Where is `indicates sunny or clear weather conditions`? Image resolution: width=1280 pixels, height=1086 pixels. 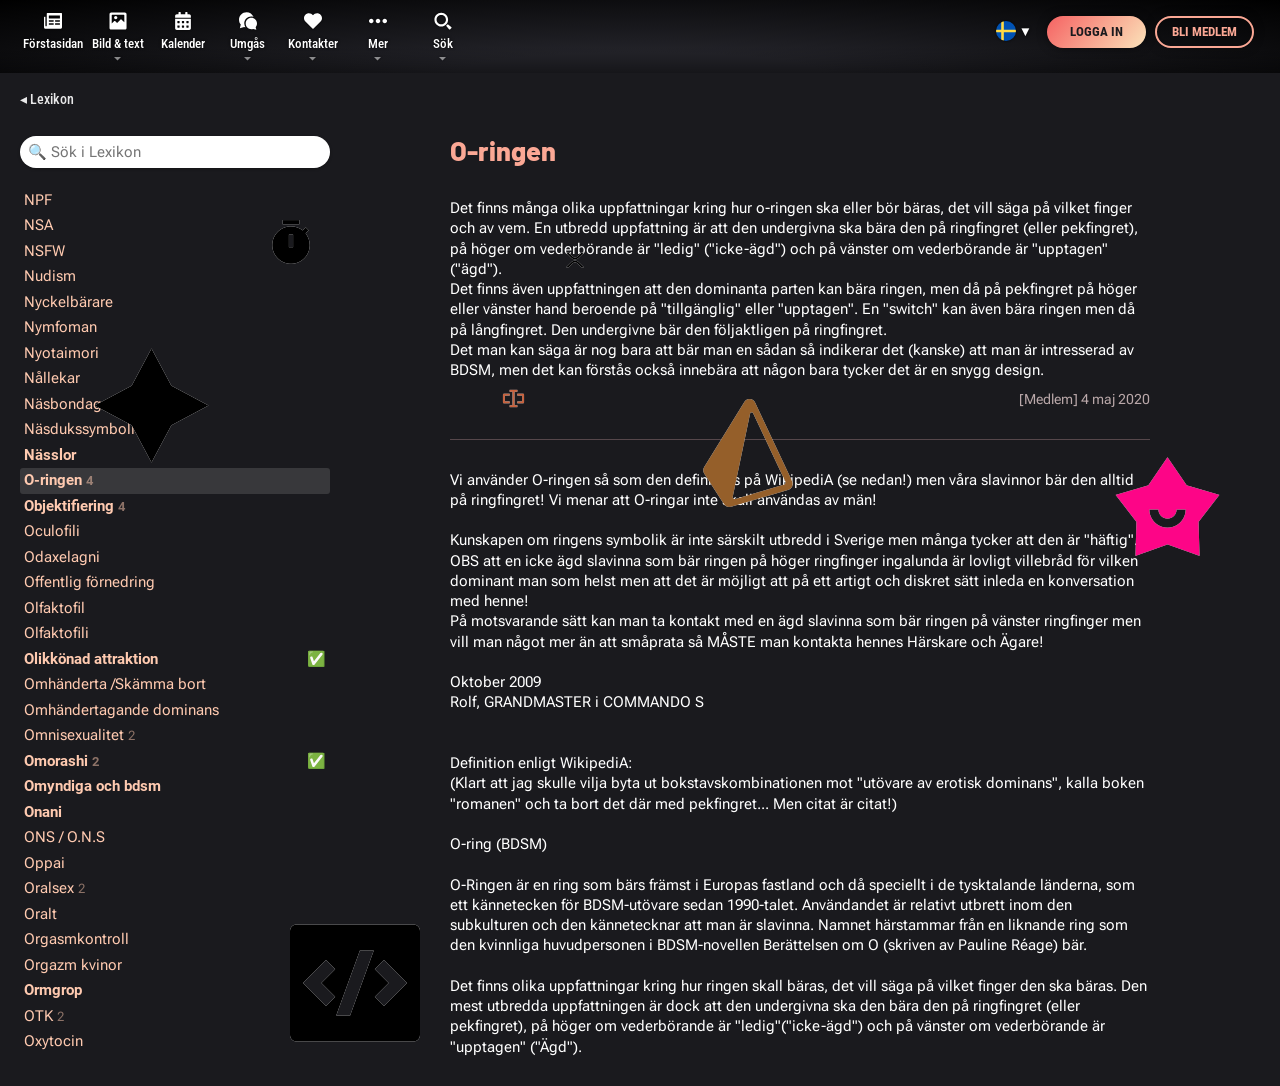
indicates sunny or clear weather conditions is located at coordinates (151, 405).